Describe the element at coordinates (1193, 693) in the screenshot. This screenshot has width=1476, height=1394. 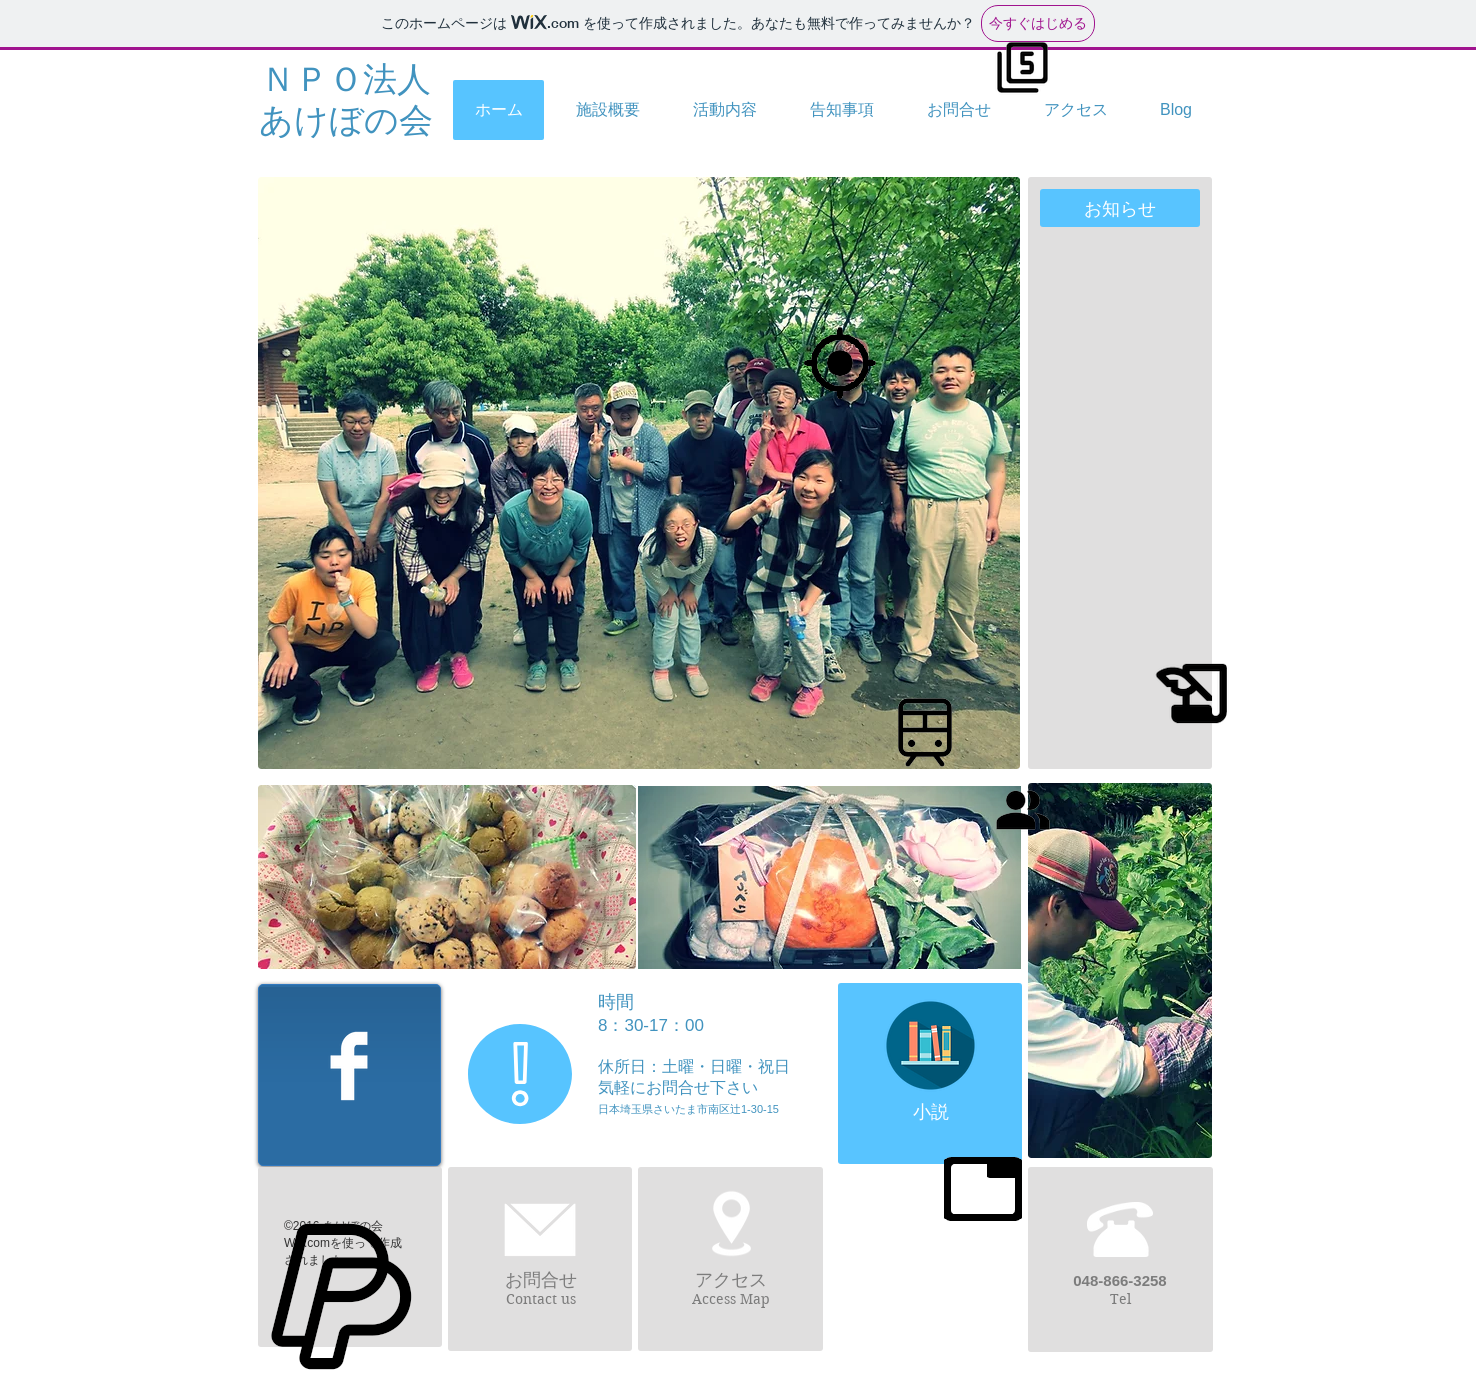
I see `view document history or revisions` at that location.